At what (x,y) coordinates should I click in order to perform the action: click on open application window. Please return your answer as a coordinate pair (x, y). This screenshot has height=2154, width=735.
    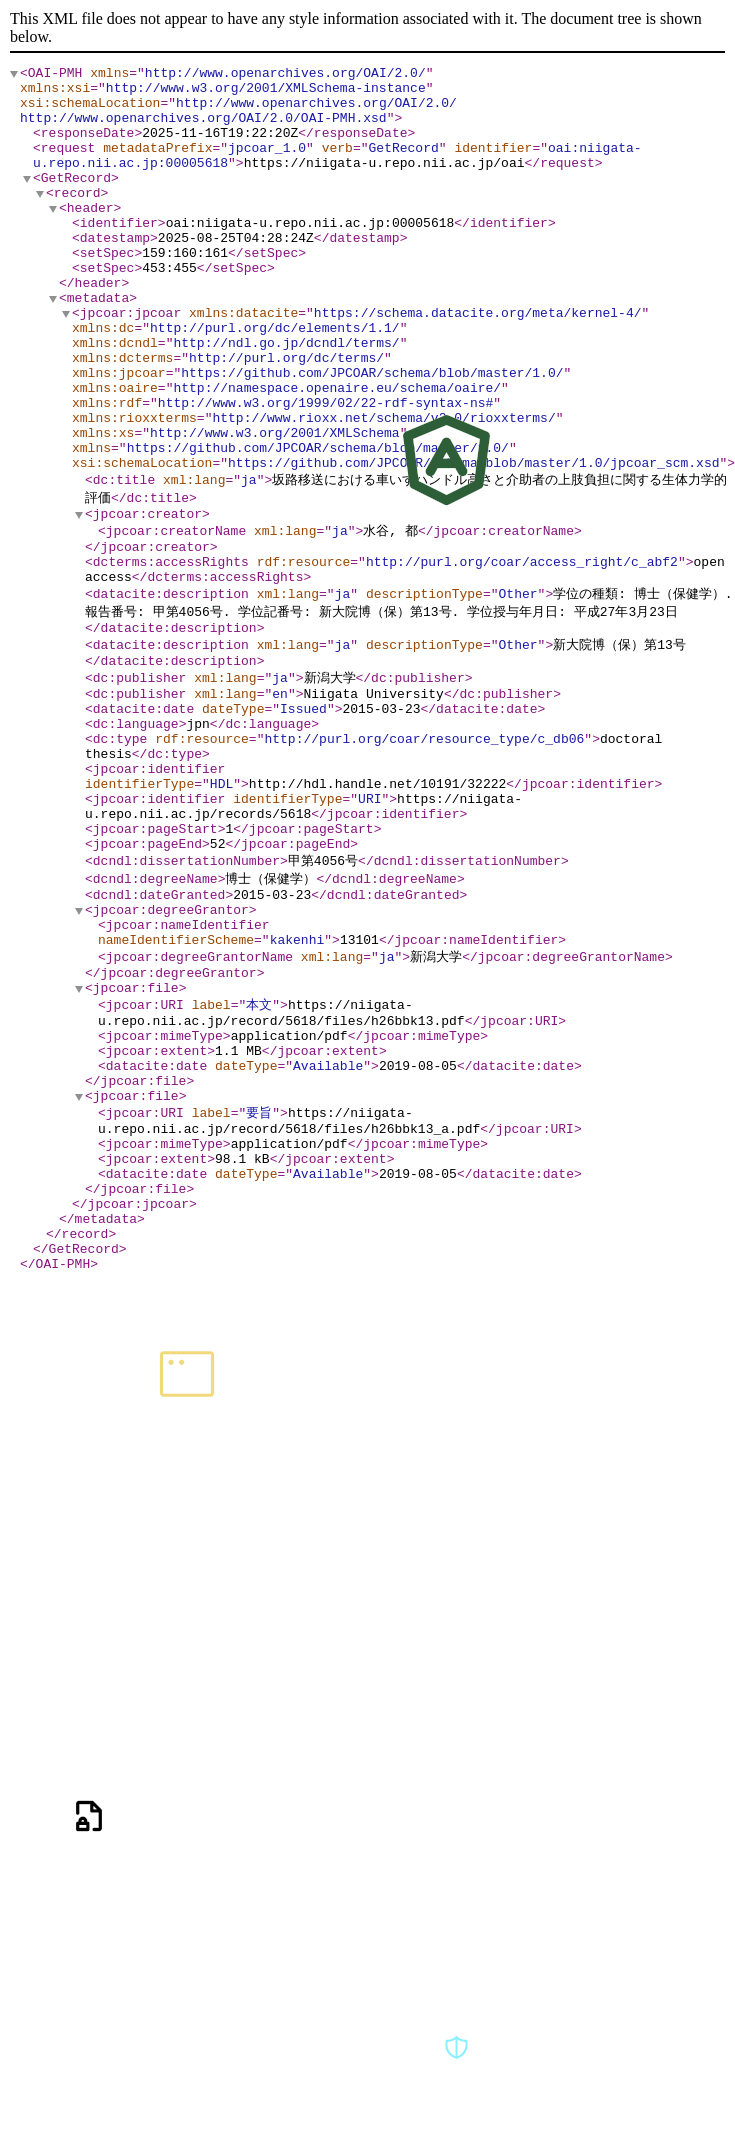
    Looking at the image, I should click on (187, 1374).